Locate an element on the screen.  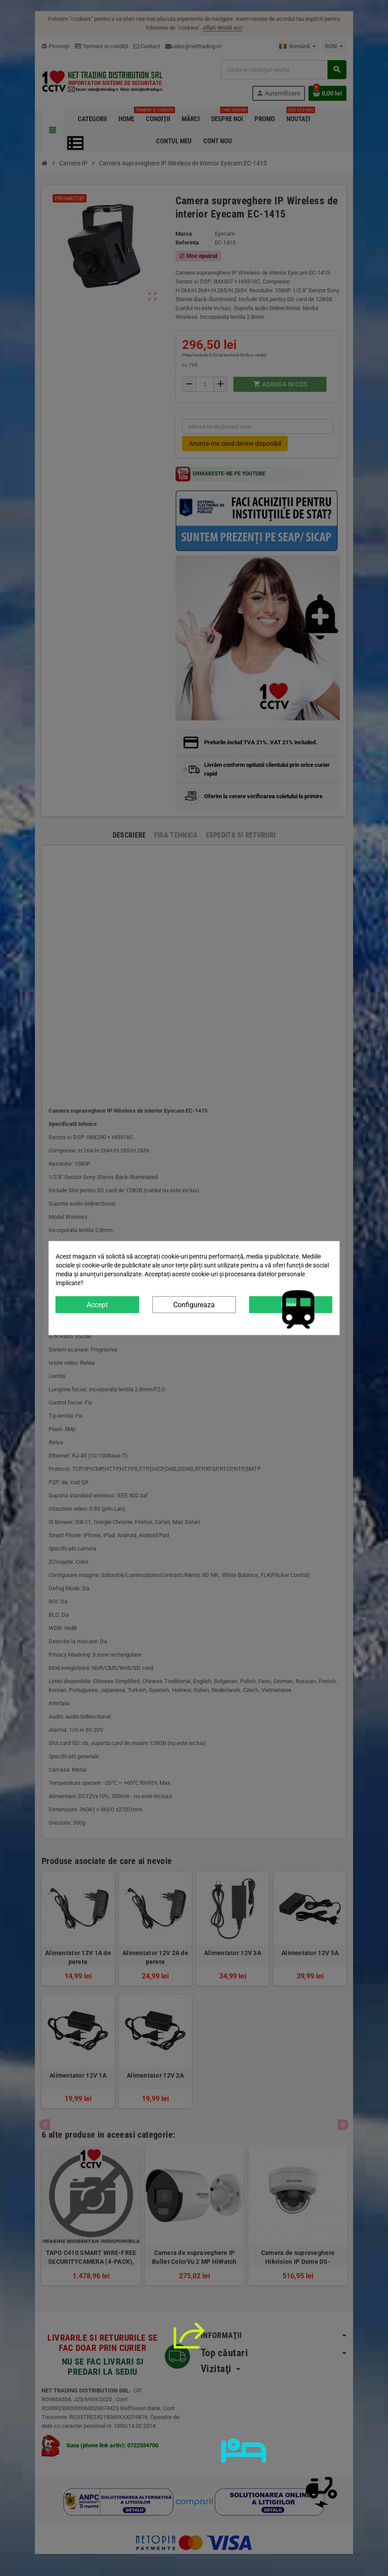
view accommodation or hotel options is located at coordinates (243, 2450).